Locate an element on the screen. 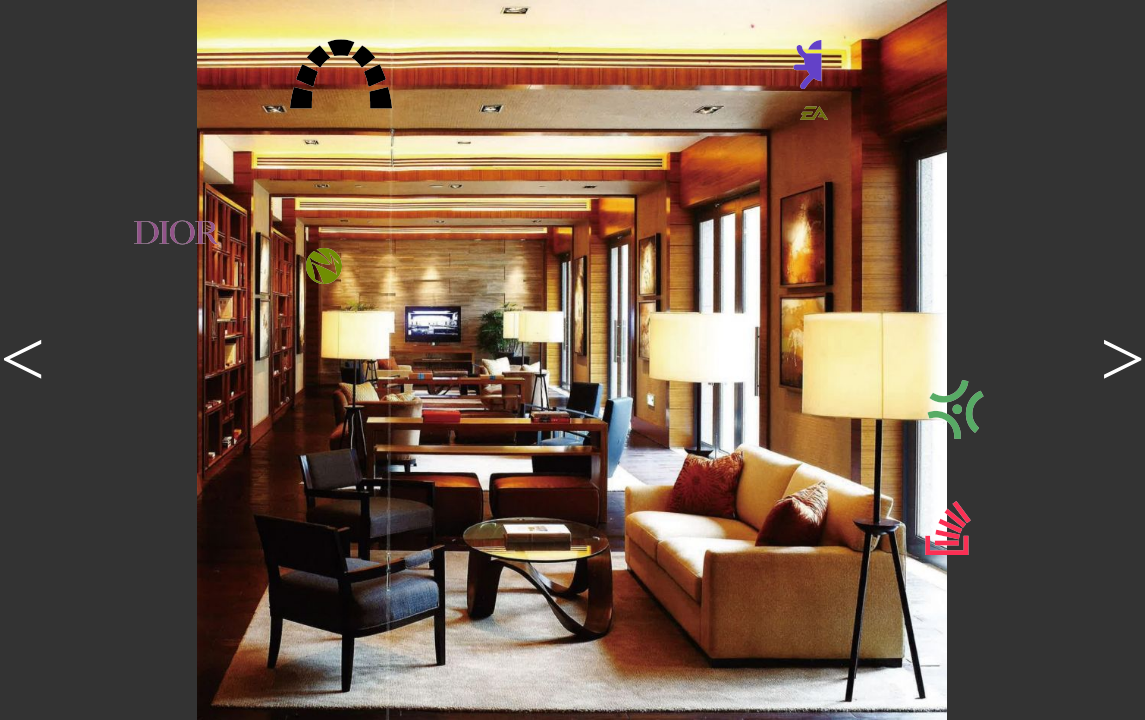 This screenshot has height=720, width=1145. open bug bounty platform logo is located at coordinates (807, 64).